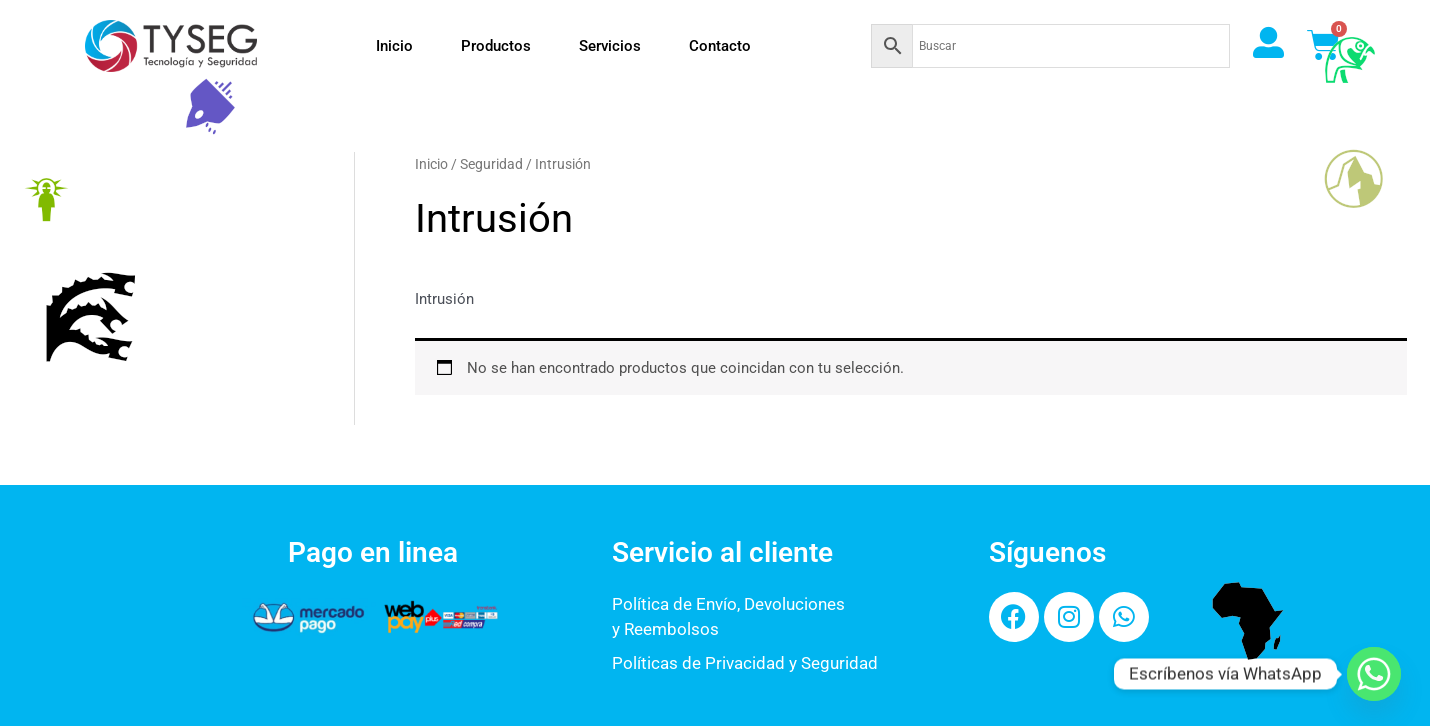 The image size is (1430, 726). What do you see at coordinates (210, 106) in the screenshot?
I see `launch bombing run or airstrike action` at bounding box center [210, 106].